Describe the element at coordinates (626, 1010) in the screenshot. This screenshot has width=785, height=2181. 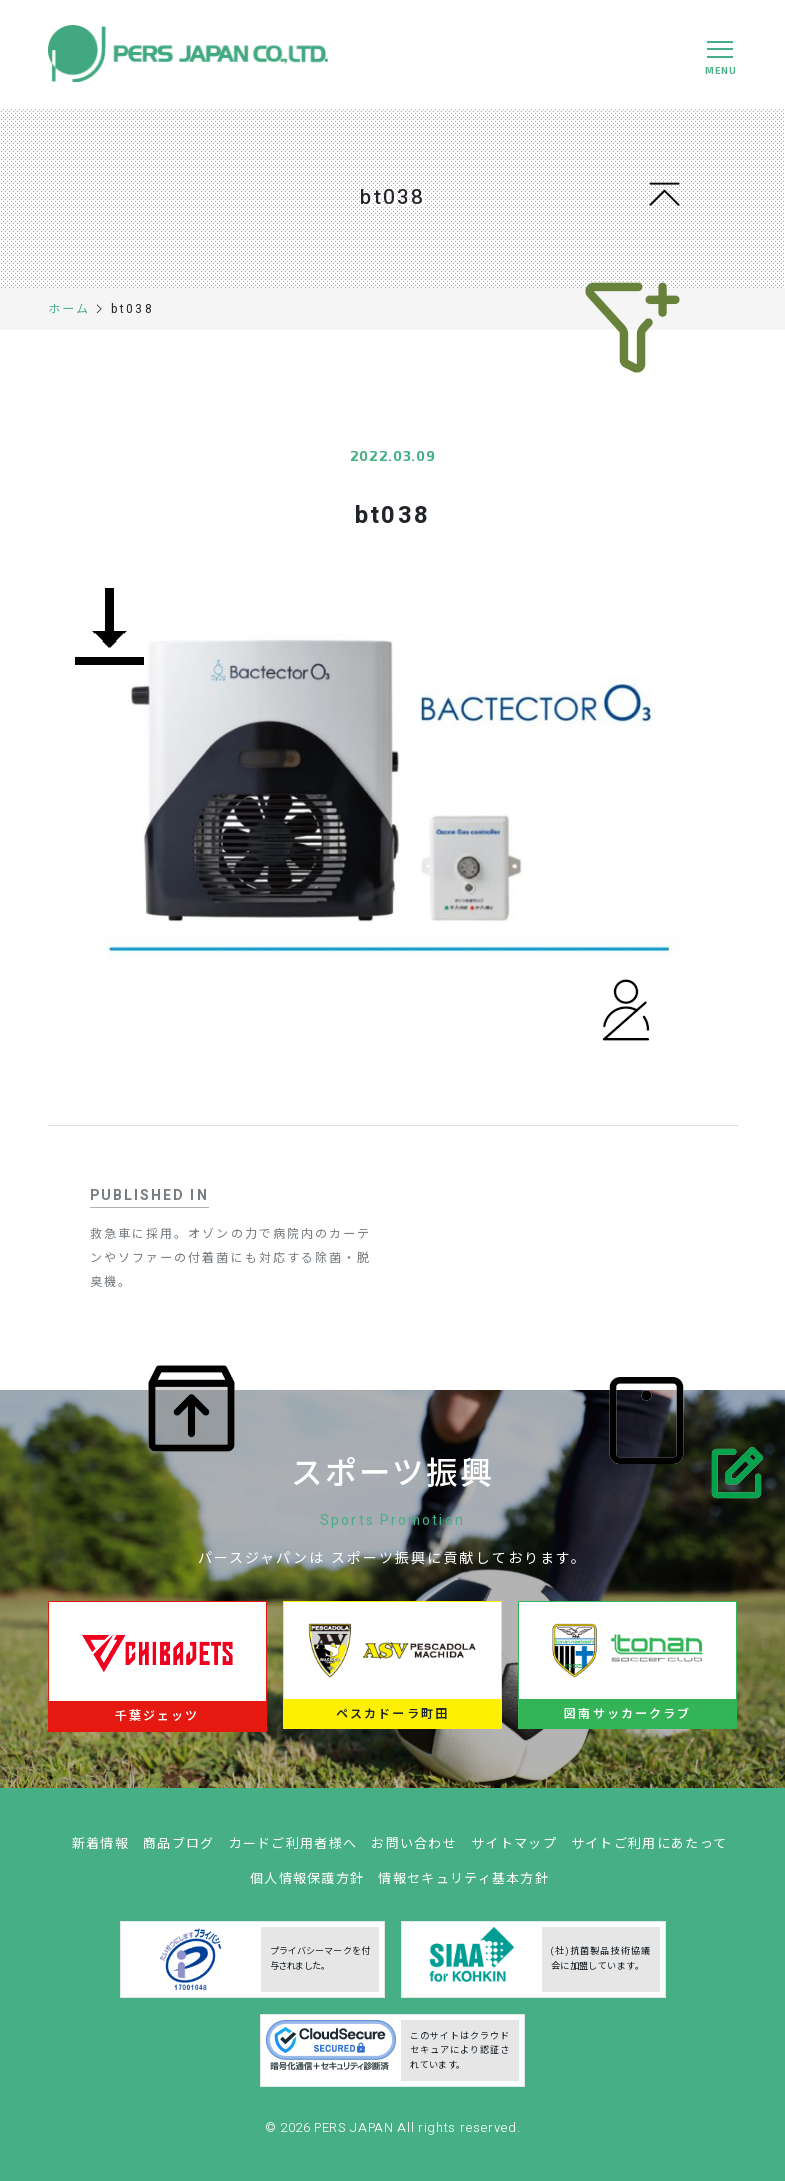
I see `fasten seatbelt reminder` at that location.